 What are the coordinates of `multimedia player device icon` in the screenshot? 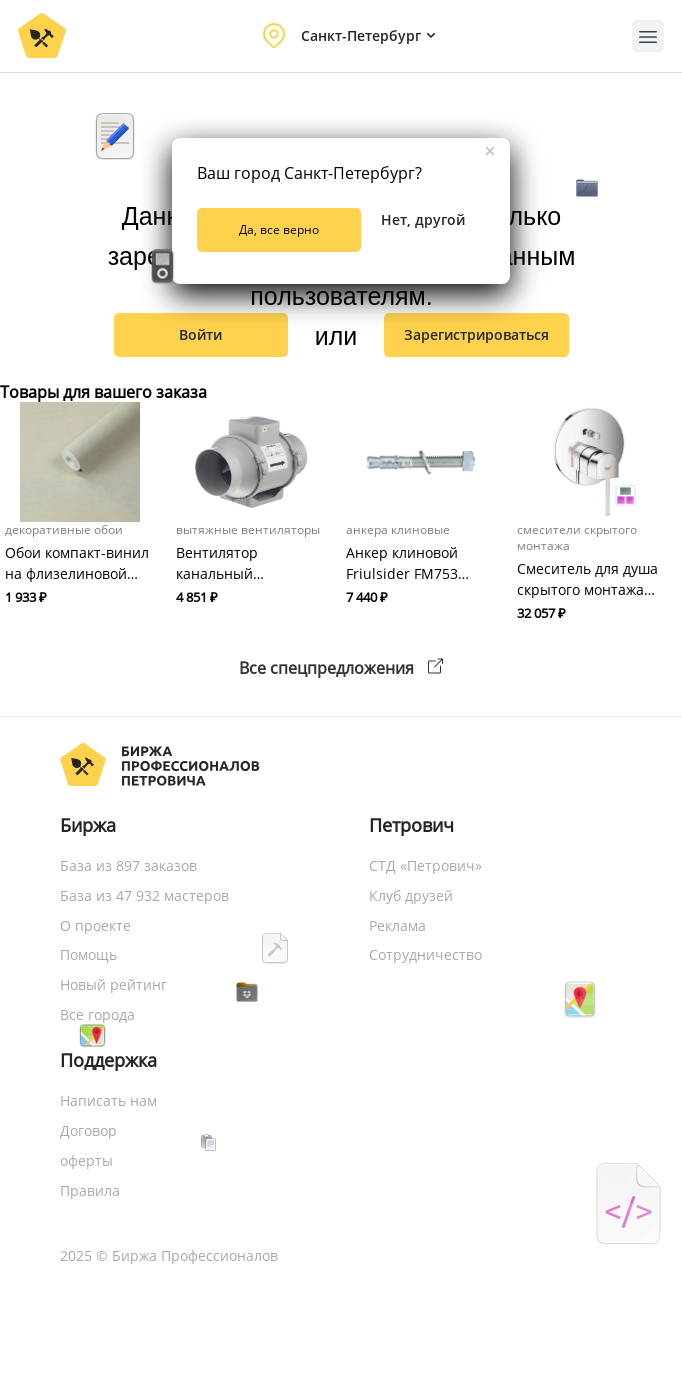 It's located at (162, 266).